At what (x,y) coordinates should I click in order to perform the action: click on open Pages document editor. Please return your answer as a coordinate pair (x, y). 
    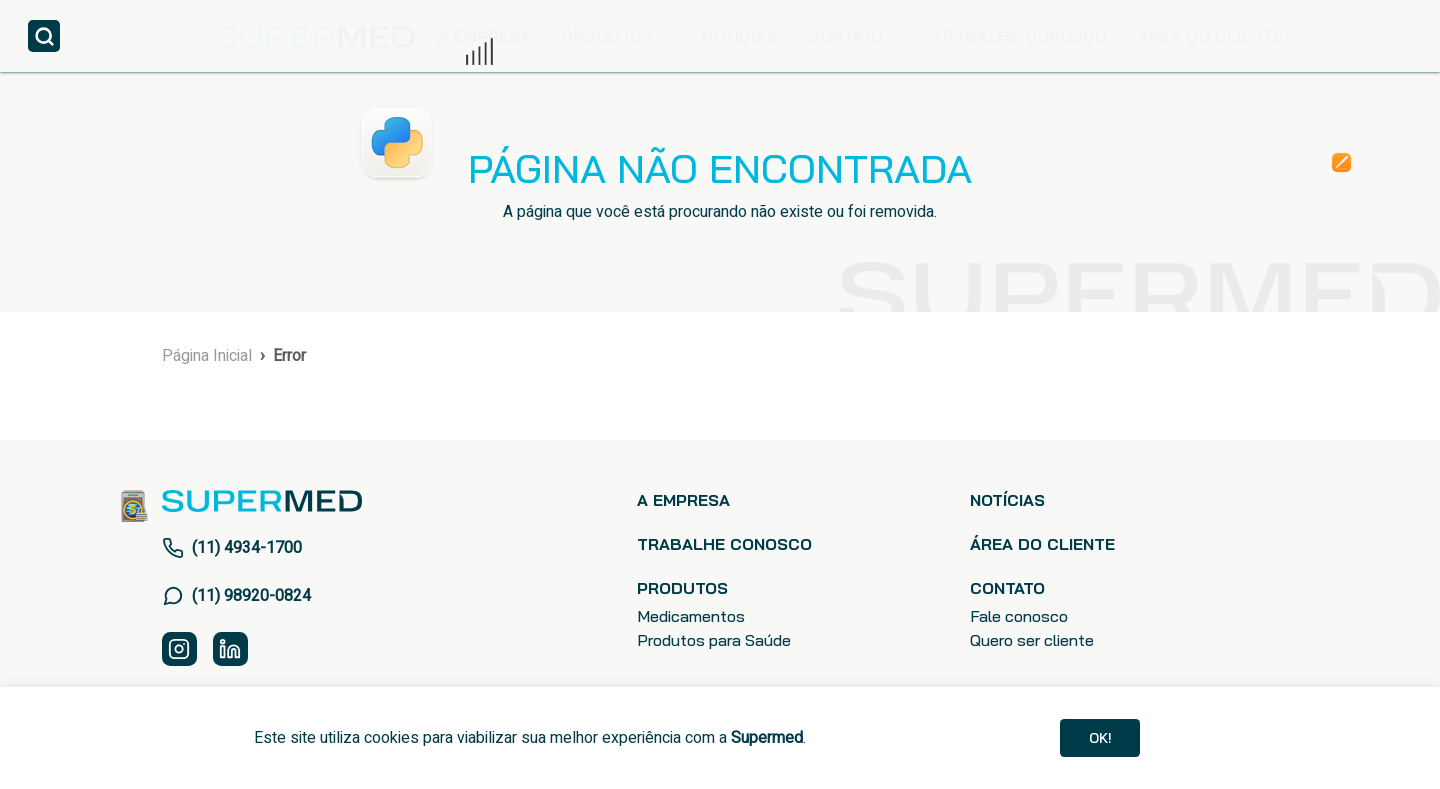
    Looking at the image, I should click on (1341, 162).